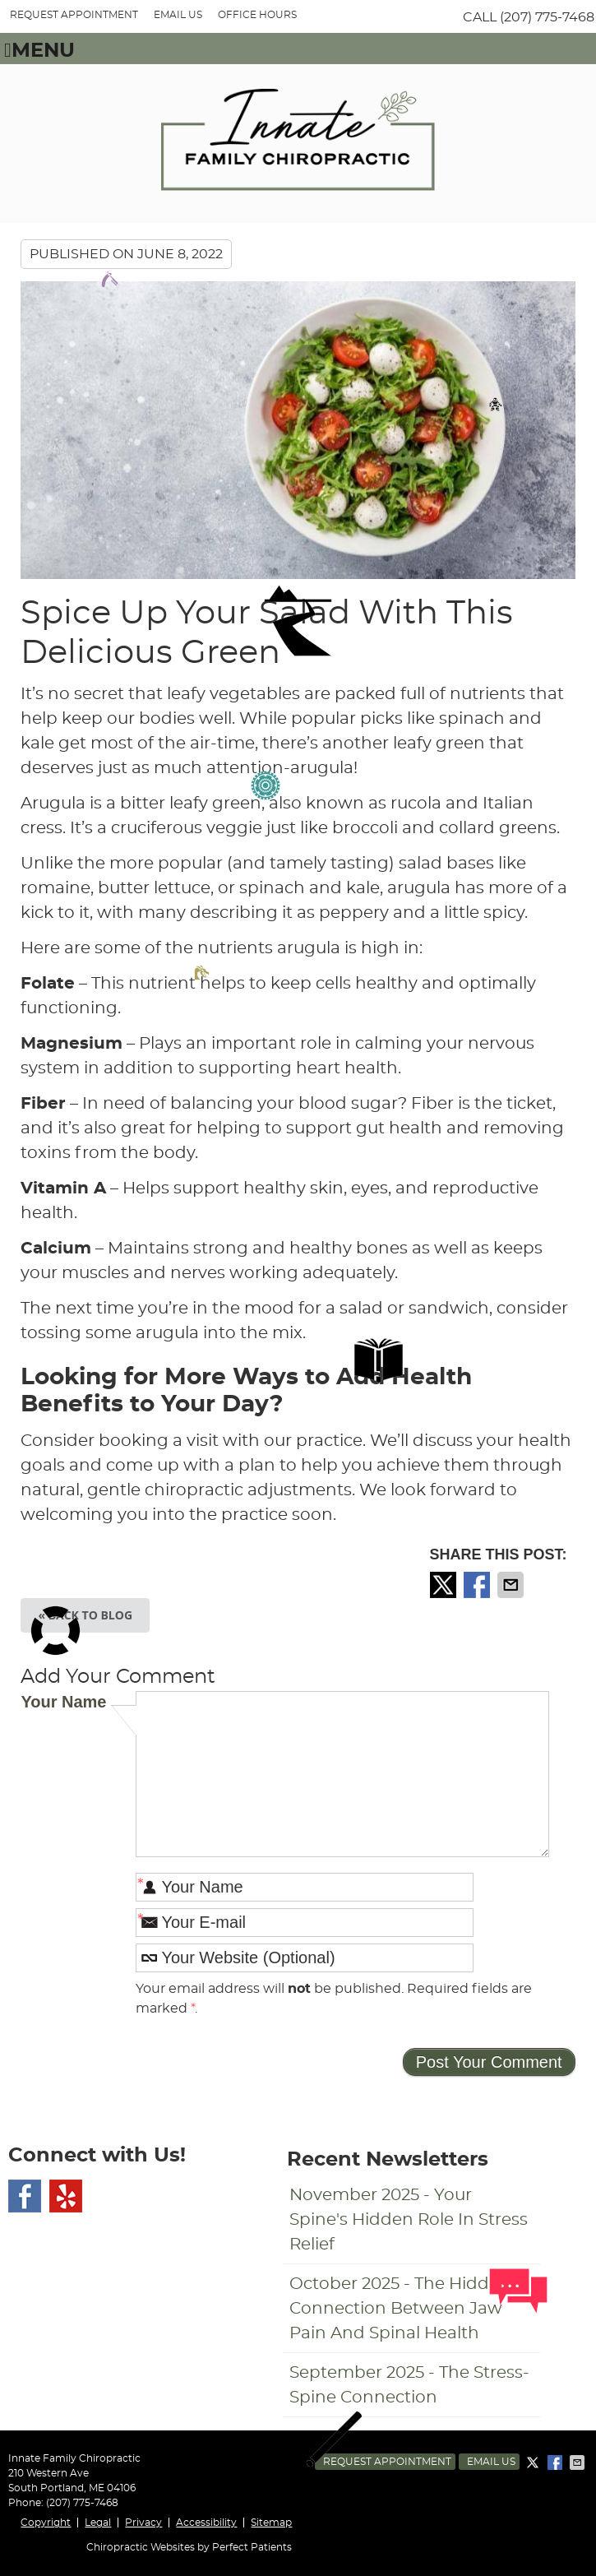 The image size is (596, 2576). I want to click on place a straight pipe segment, so click(334, 2439).